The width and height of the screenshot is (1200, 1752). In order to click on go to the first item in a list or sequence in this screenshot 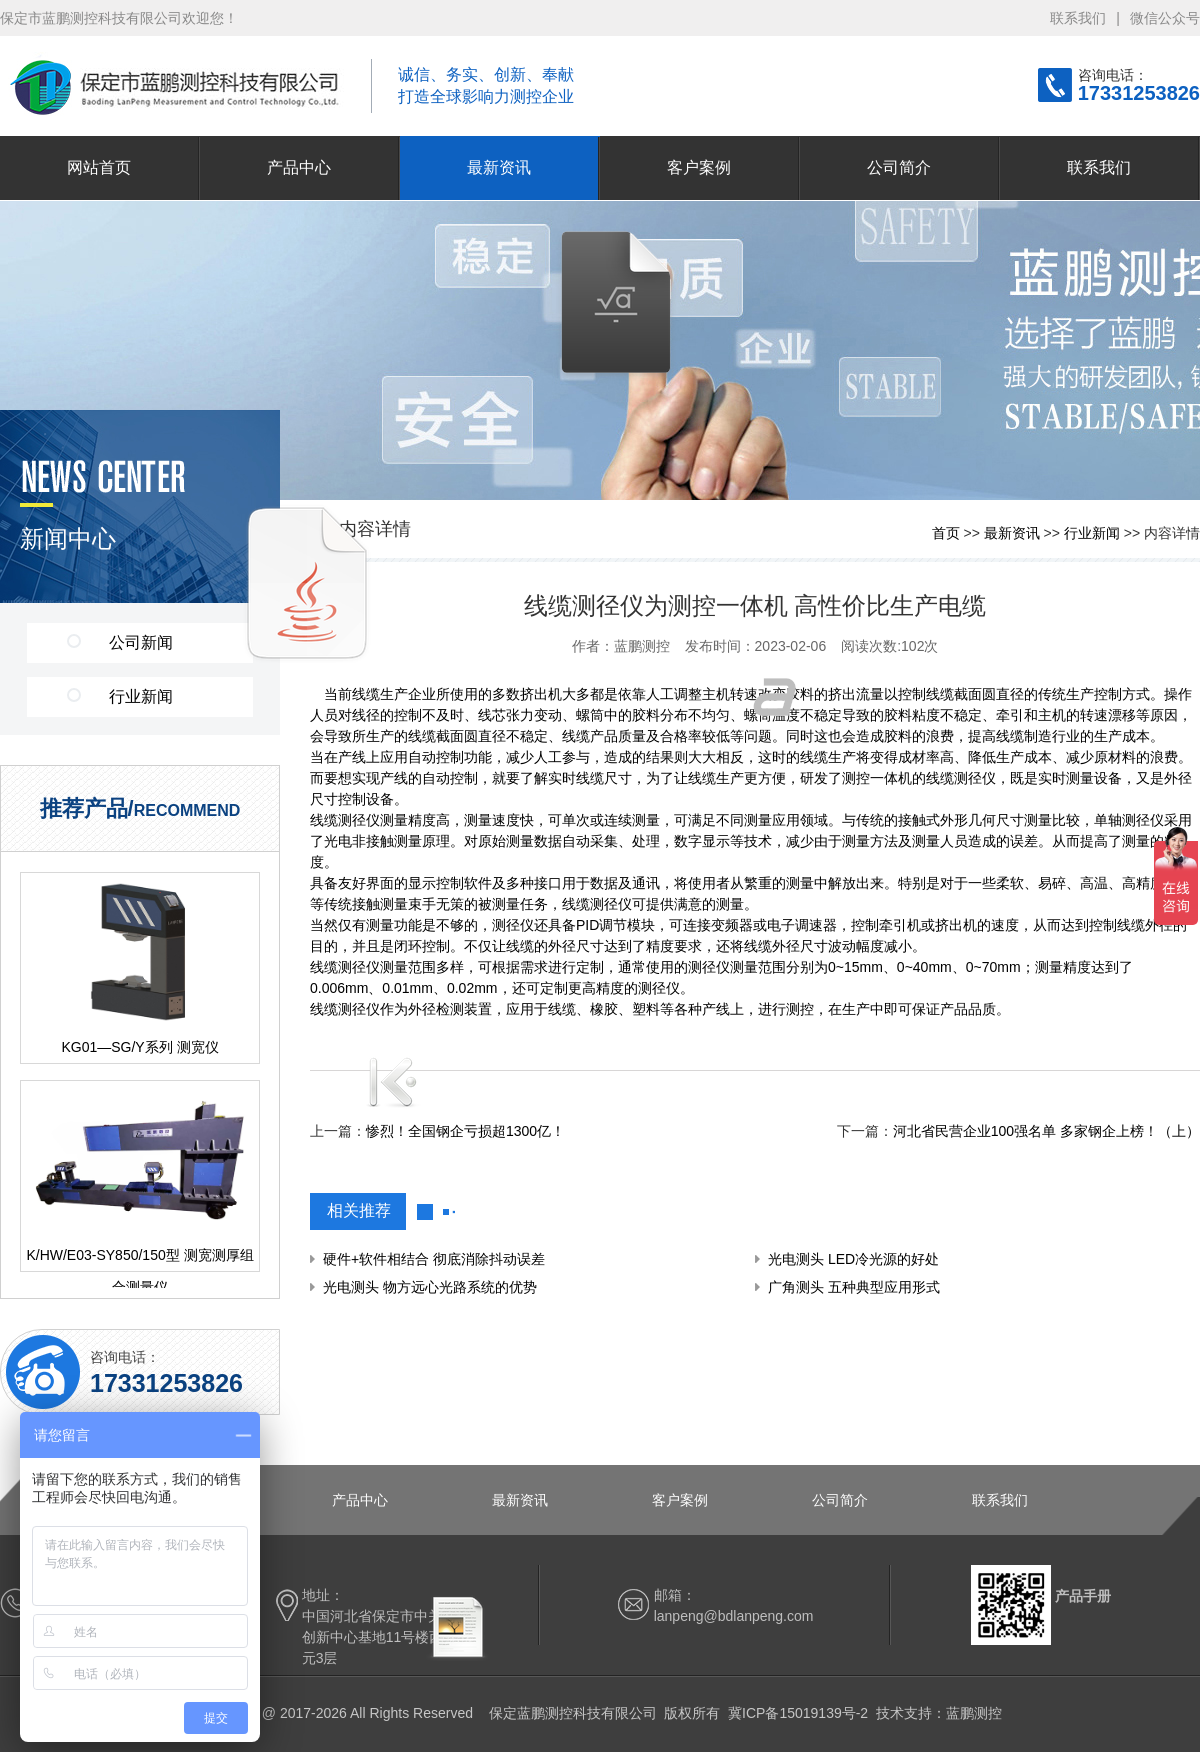, I will do `click(392, 1082)`.